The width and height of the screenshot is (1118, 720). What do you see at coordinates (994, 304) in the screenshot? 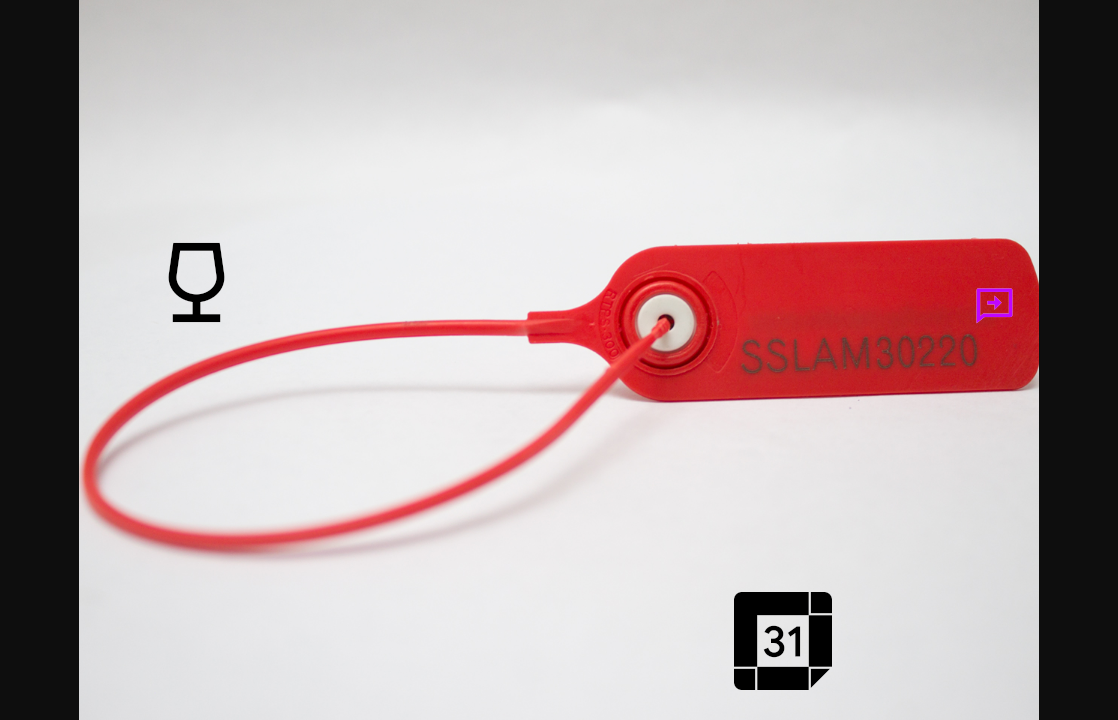
I see `forward a chat message` at bounding box center [994, 304].